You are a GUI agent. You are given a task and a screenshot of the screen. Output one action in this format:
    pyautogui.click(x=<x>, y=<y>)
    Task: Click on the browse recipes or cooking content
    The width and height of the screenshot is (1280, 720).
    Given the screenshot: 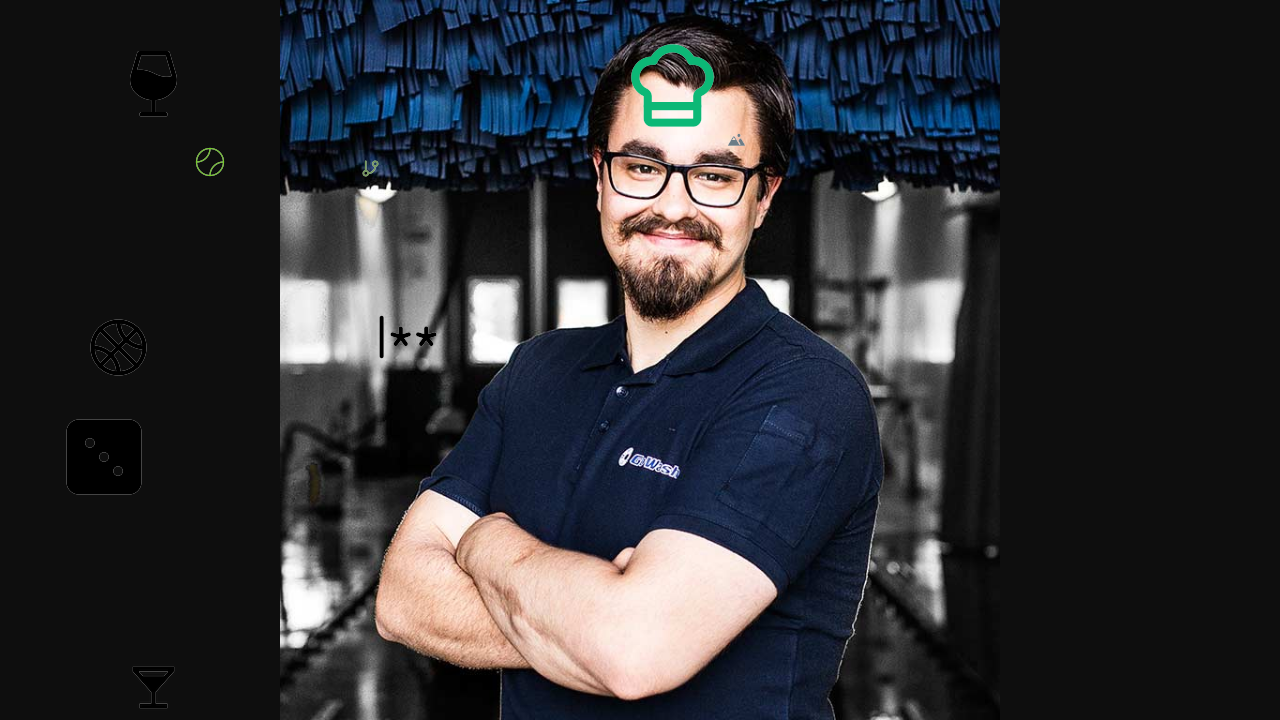 What is the action you would take?
    pyautogui.click(x=672, y=85)
    